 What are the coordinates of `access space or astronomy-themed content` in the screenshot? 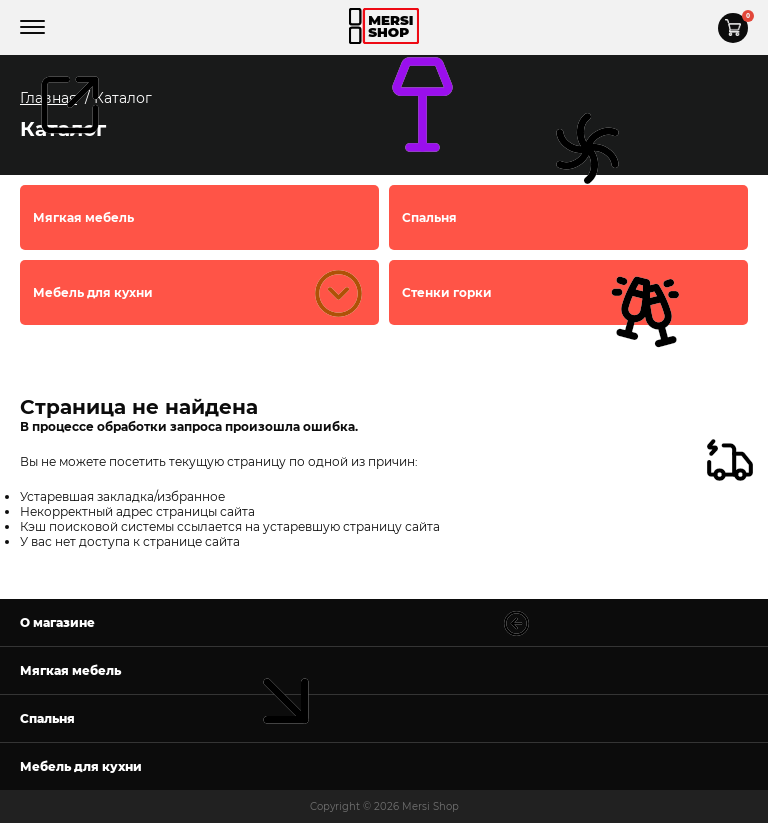 It's located at (587, 148).